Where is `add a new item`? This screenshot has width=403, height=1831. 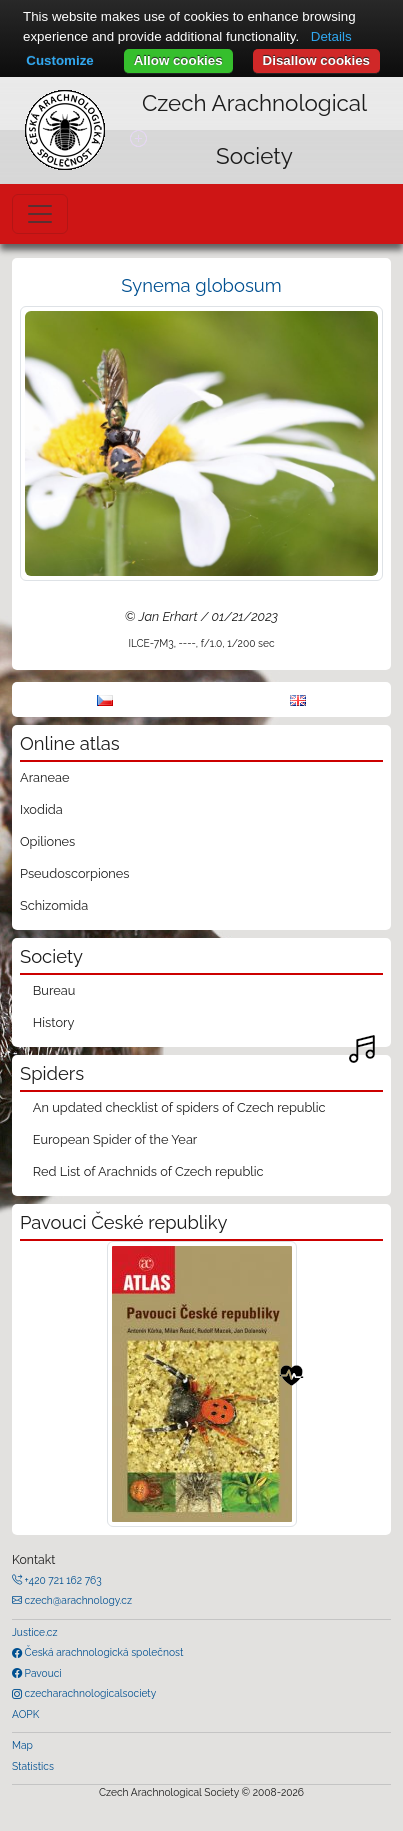
add a new item is located at coordinates (138, 138).